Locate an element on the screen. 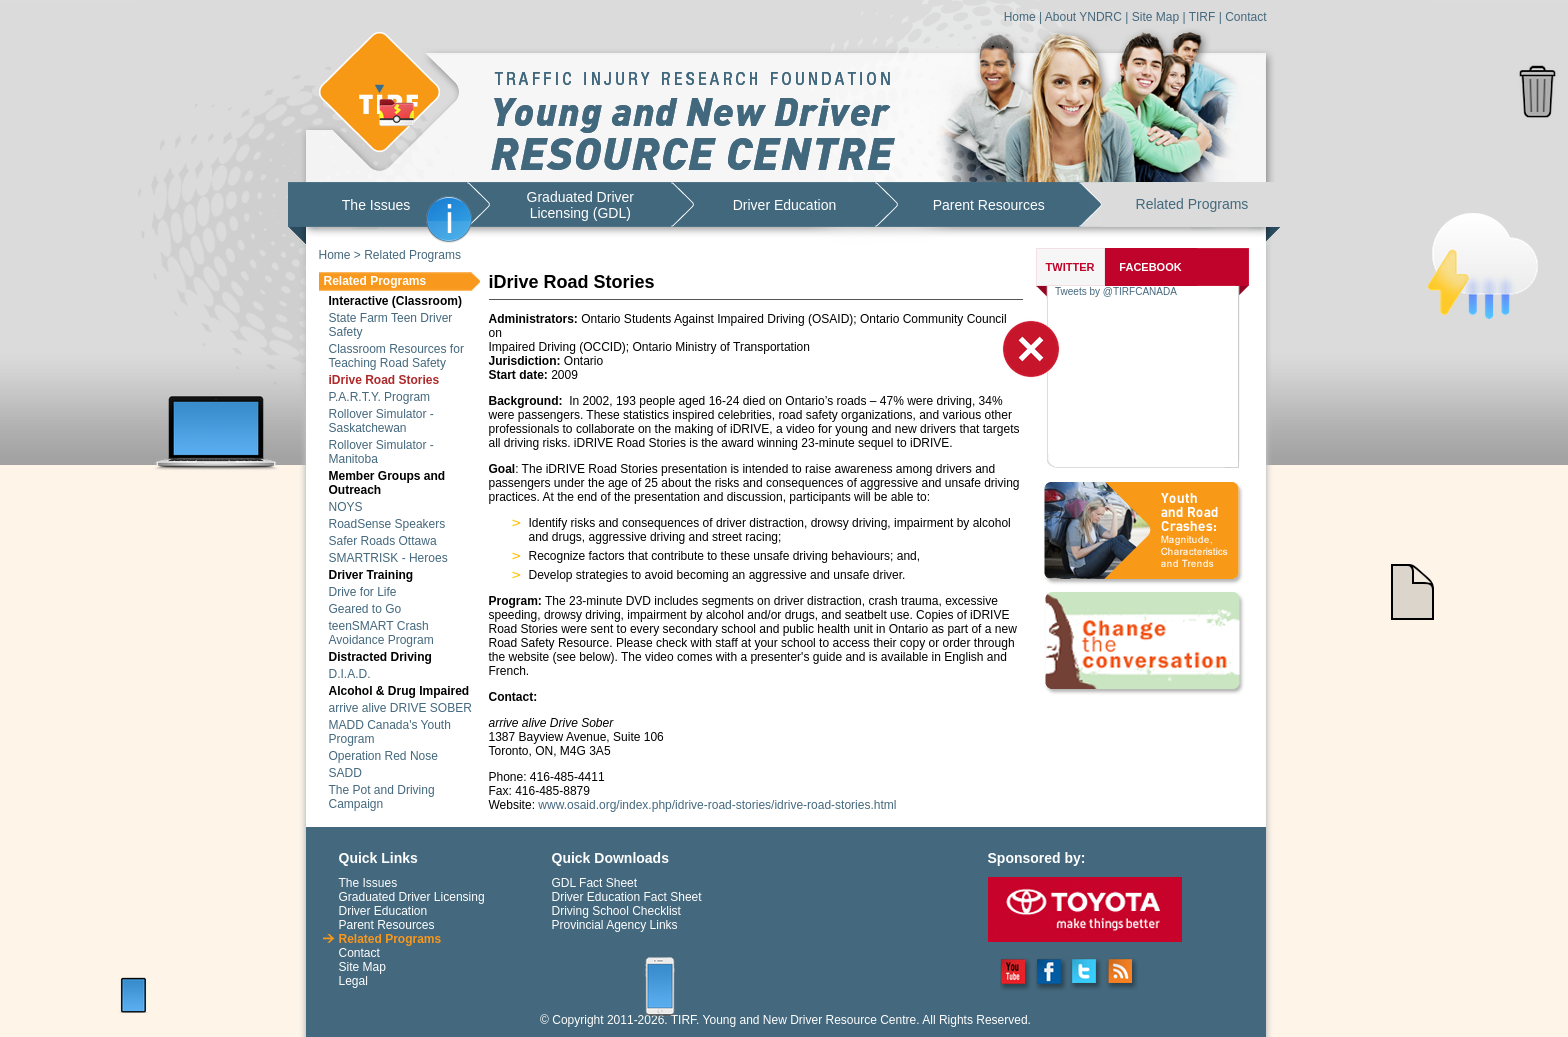 The height and width of the screenshot is (1037, 1568). indicates informational message or tip is located at coordinates (449, 219).